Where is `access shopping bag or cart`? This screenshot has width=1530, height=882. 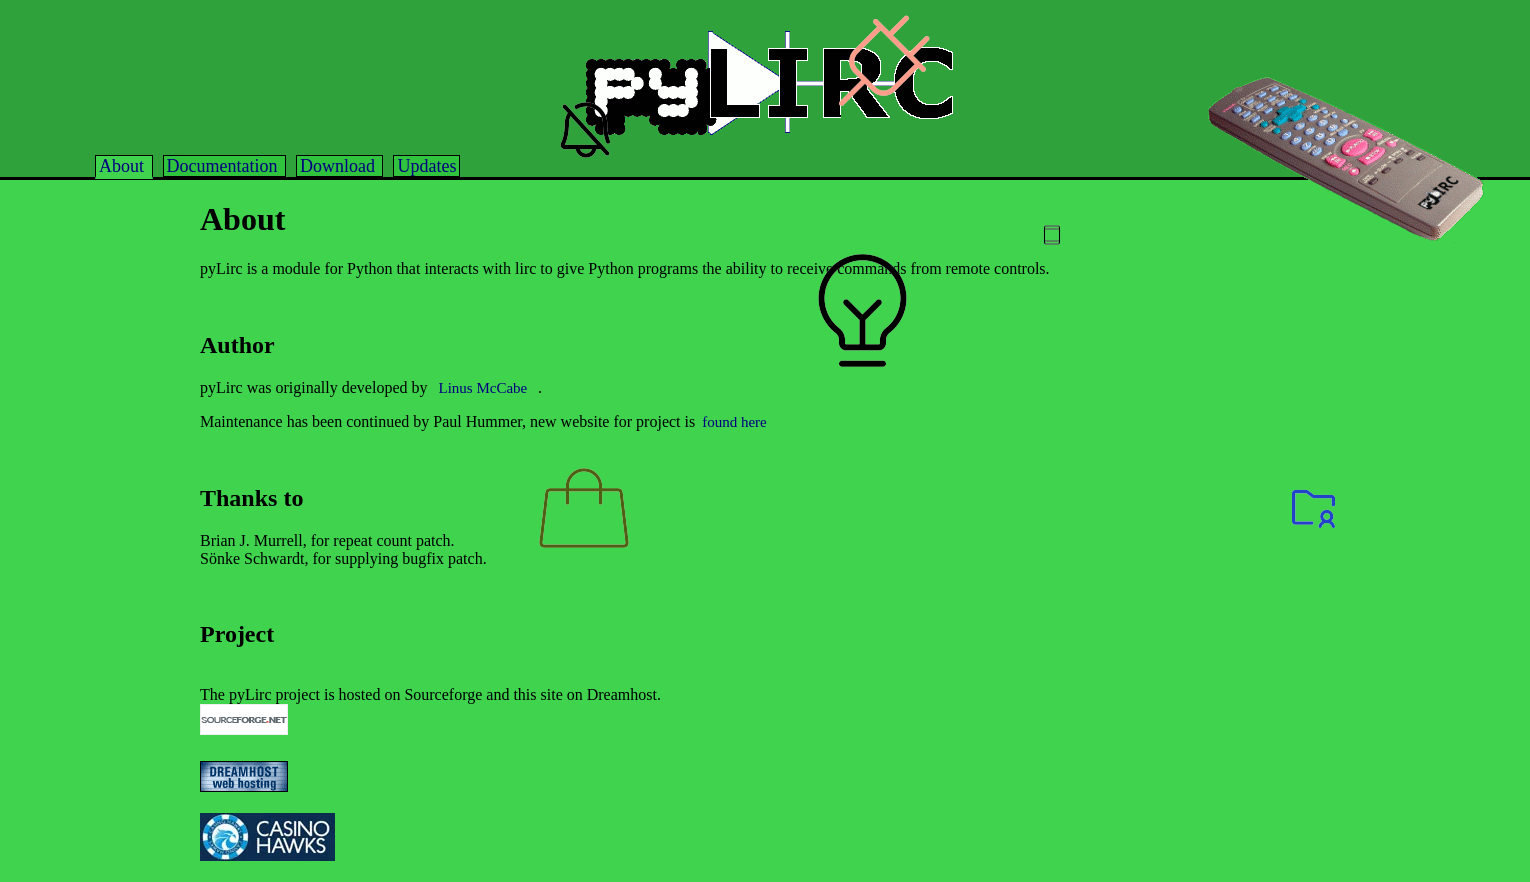 access shopping bag or cart is located at coordinates (584, 513).